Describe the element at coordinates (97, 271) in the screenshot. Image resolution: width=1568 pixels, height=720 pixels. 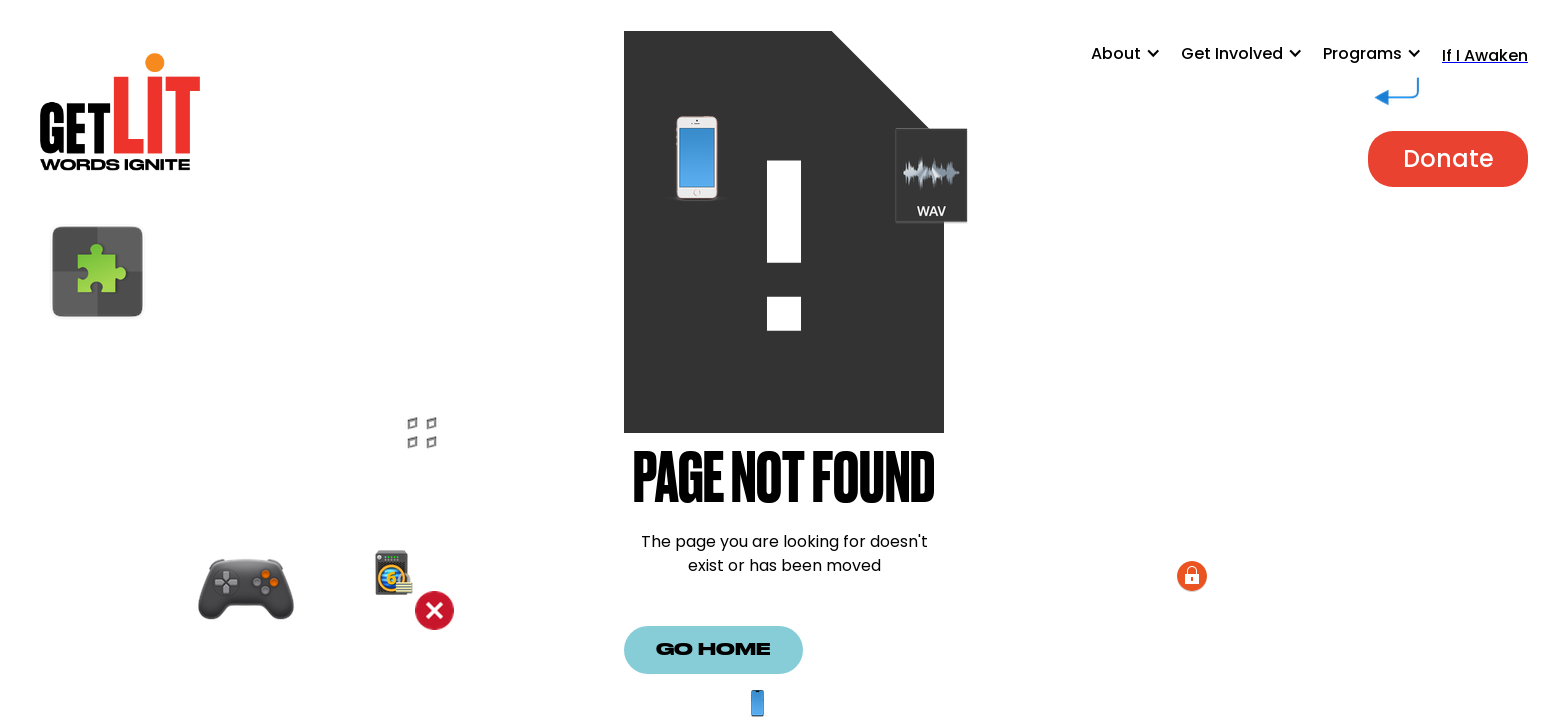
I see `browse or manage system add-ons` at that location.